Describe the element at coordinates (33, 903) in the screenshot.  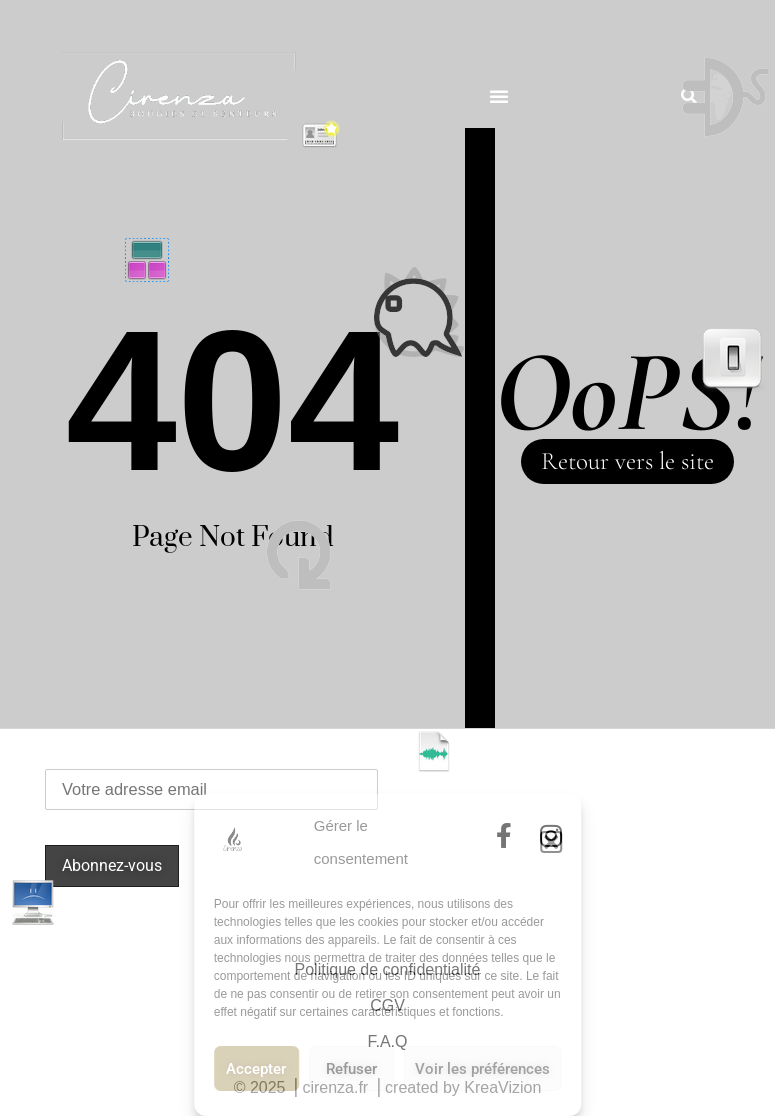
I see `indicates a system error or computer malfunction` at that location.